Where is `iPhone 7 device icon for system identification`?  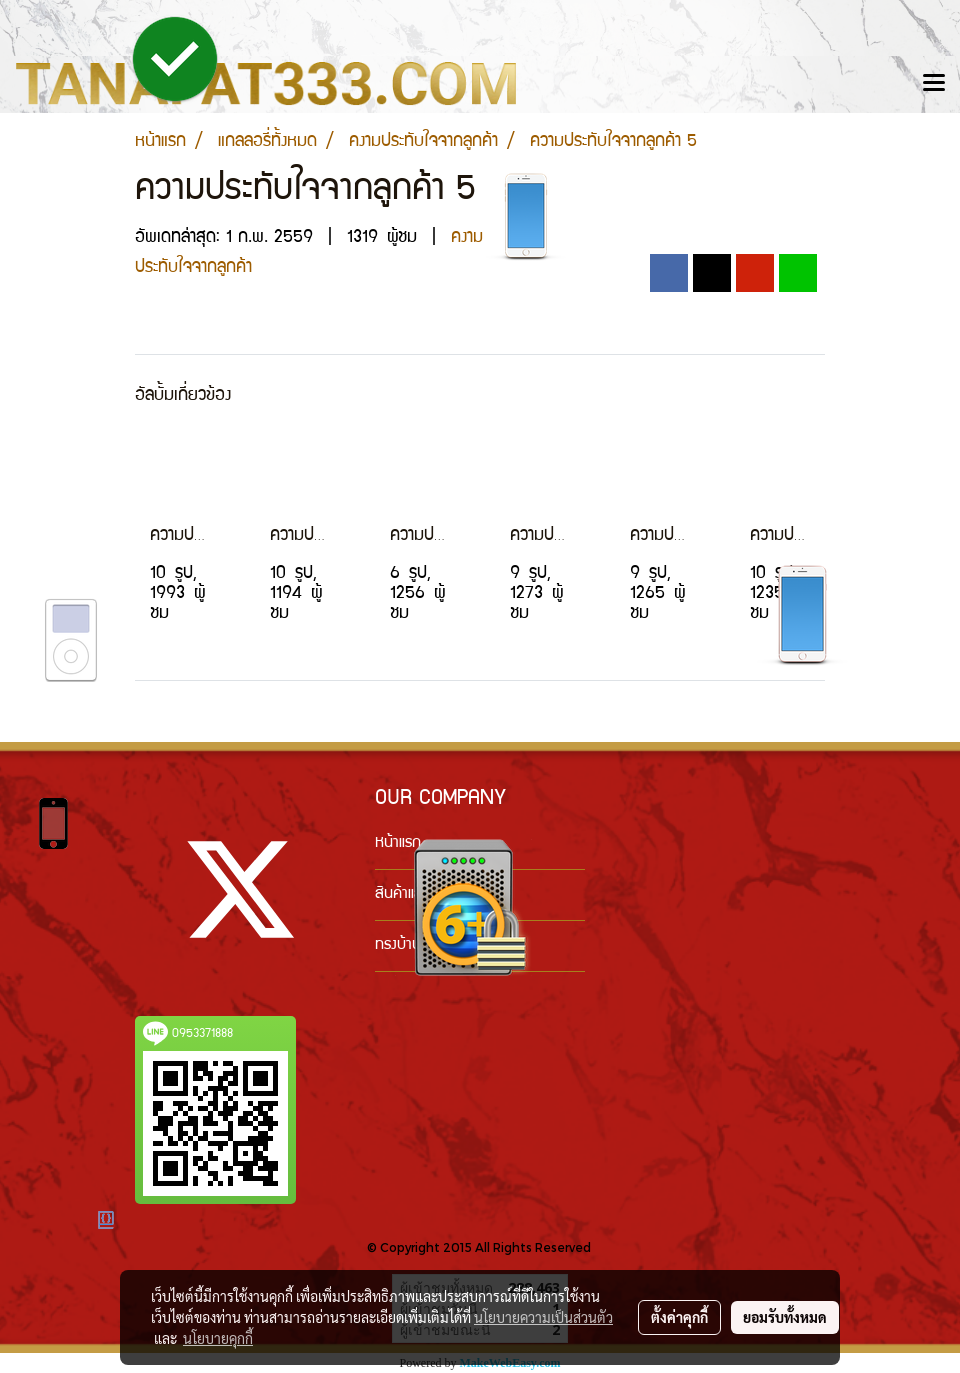 iPhone 7 device icon for system identification is located at coordinates (526, 217).